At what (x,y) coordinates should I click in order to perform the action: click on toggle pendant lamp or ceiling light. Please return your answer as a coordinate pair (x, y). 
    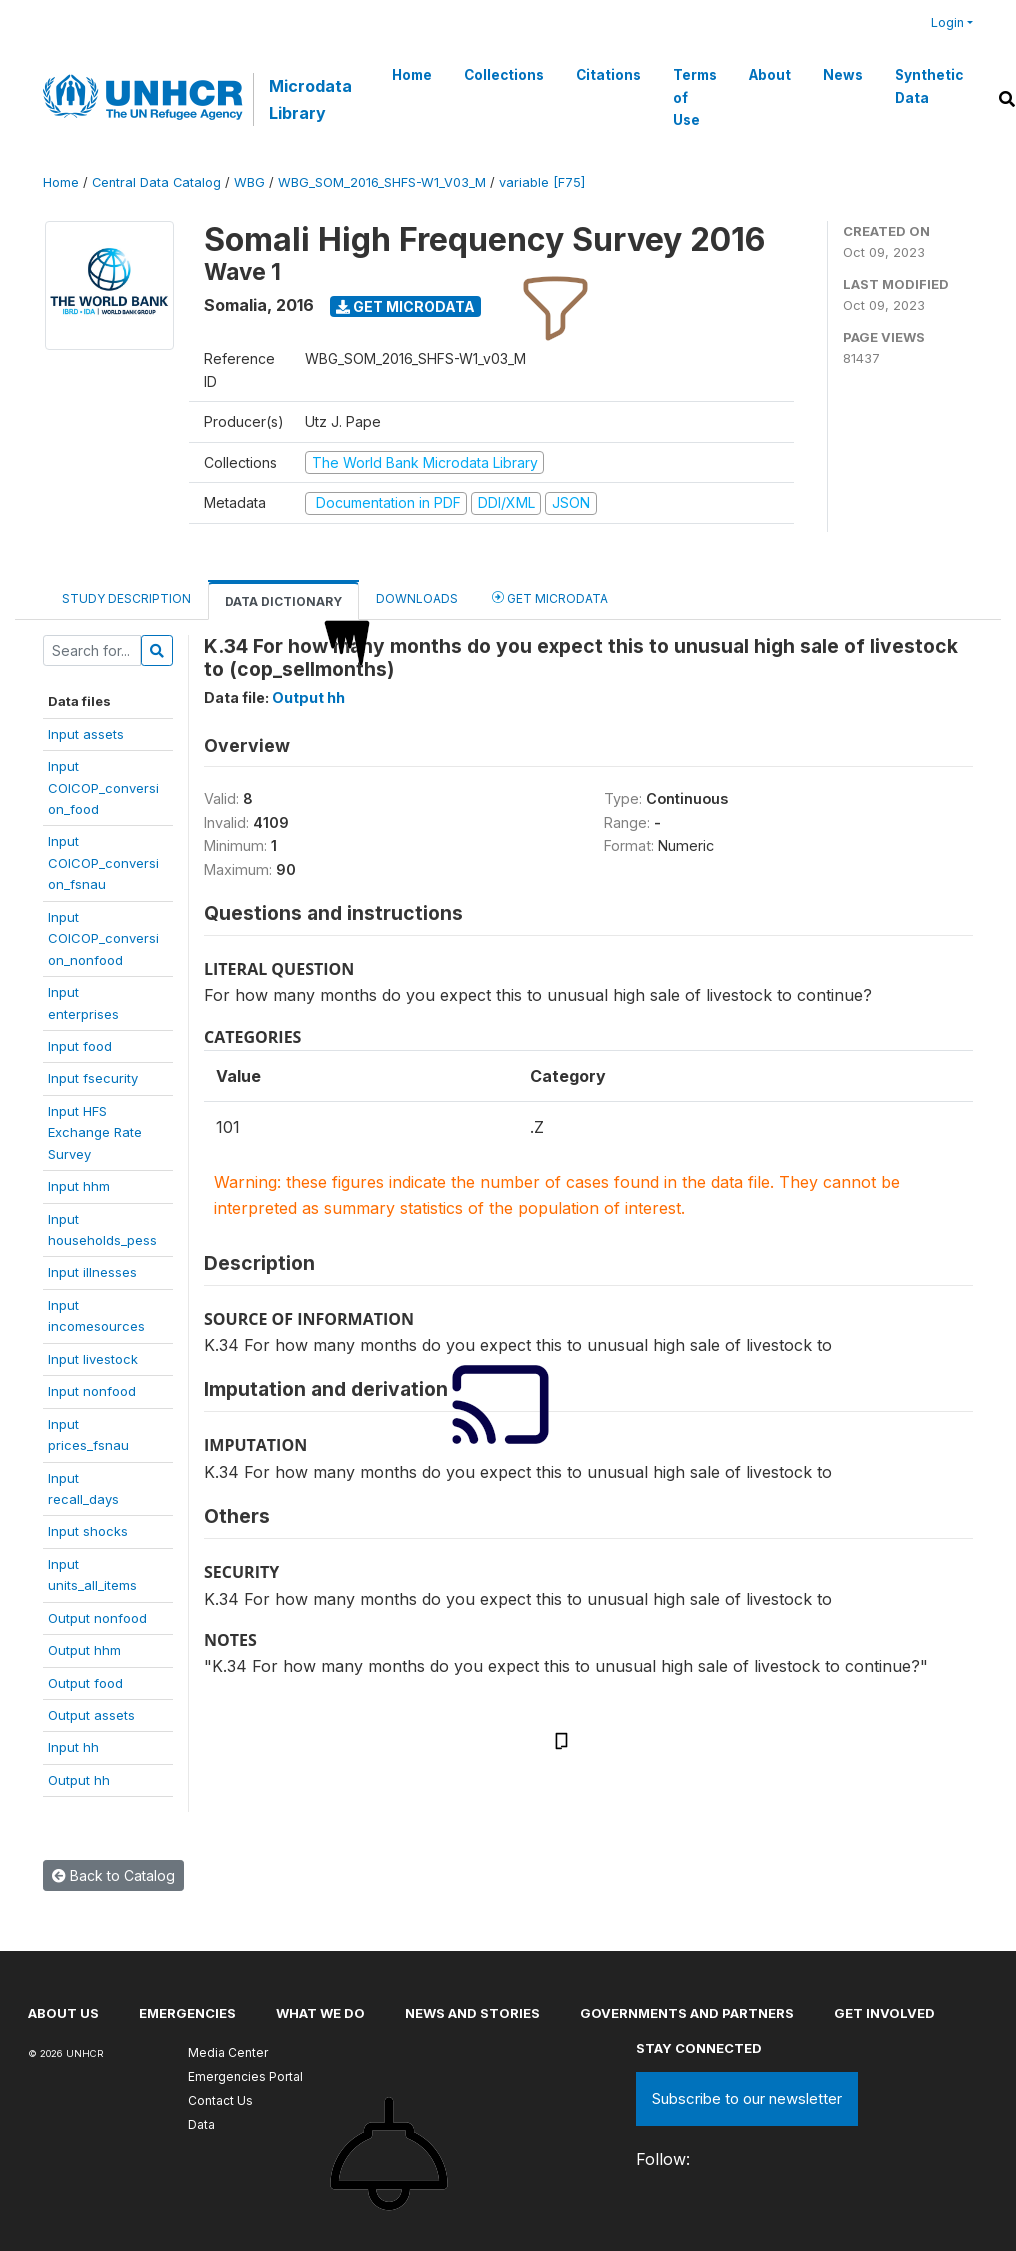
    Looking at the image, I should click on (389, 2160).